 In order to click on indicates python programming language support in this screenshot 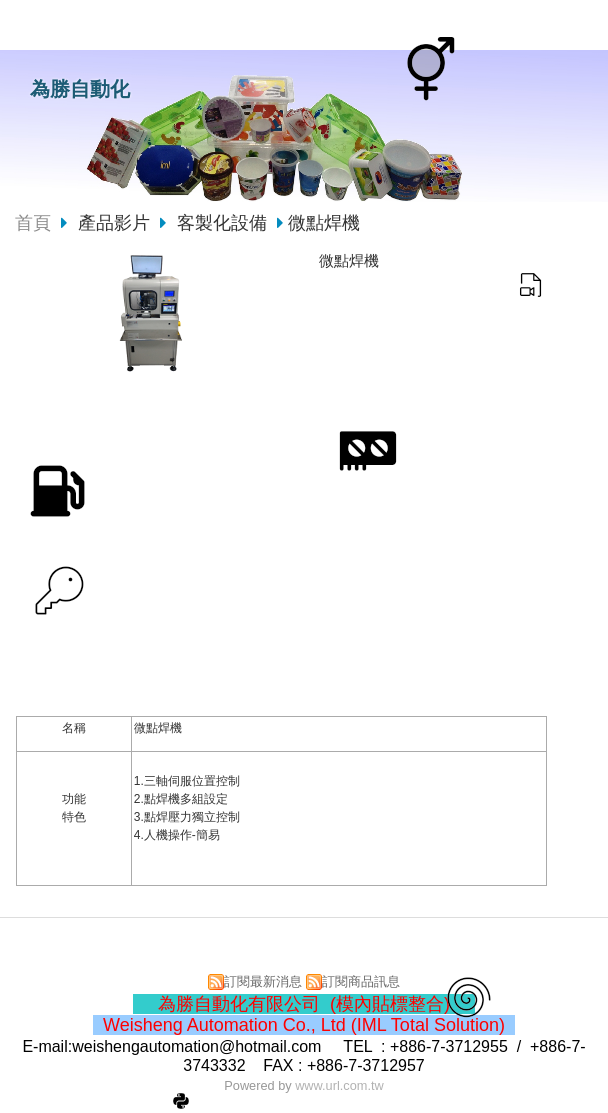, I will do `click(181, 1101)`.